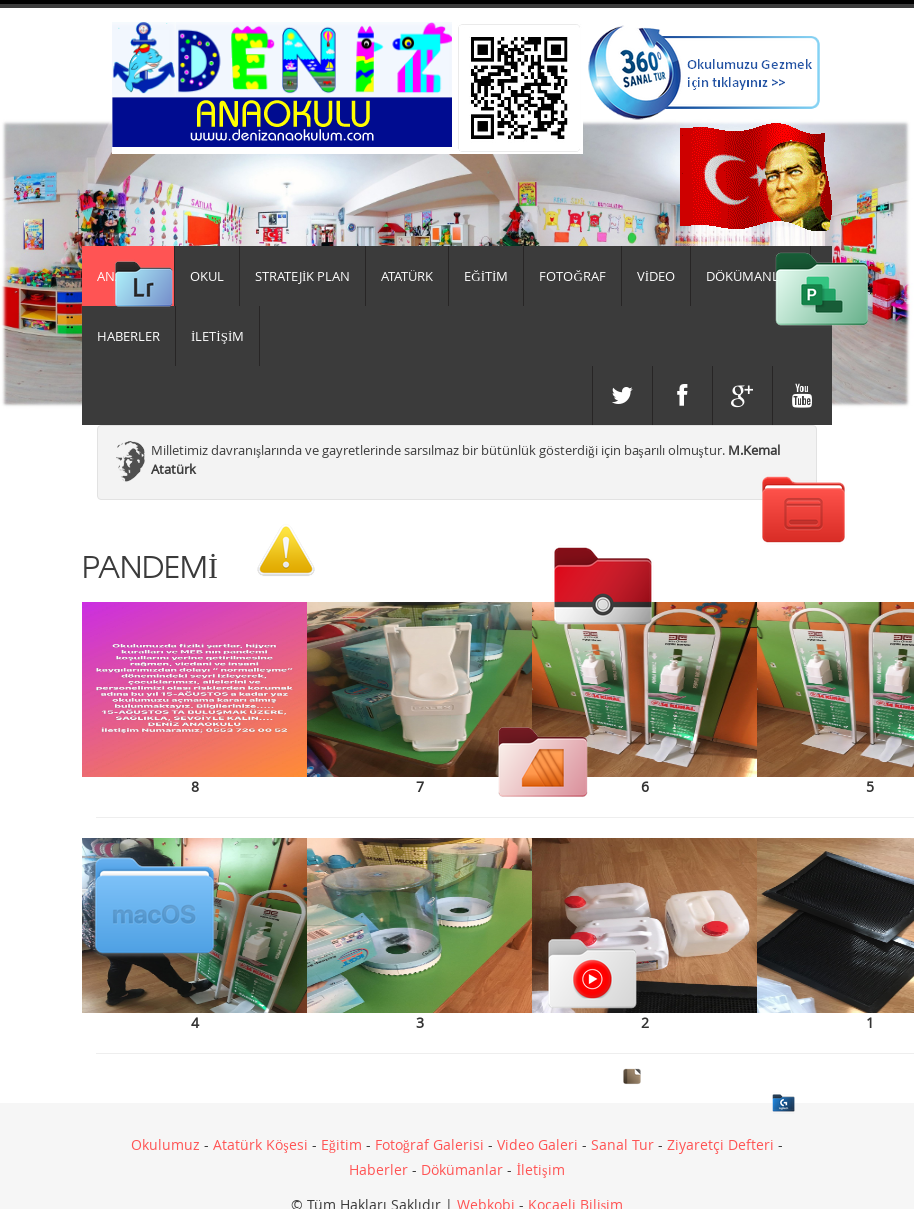 The image size is (914, 1209). What do you see at coordinates (542, 764) in the screenshot?
I see `open affinity publisher project folder` at bounding box center [542, 764].